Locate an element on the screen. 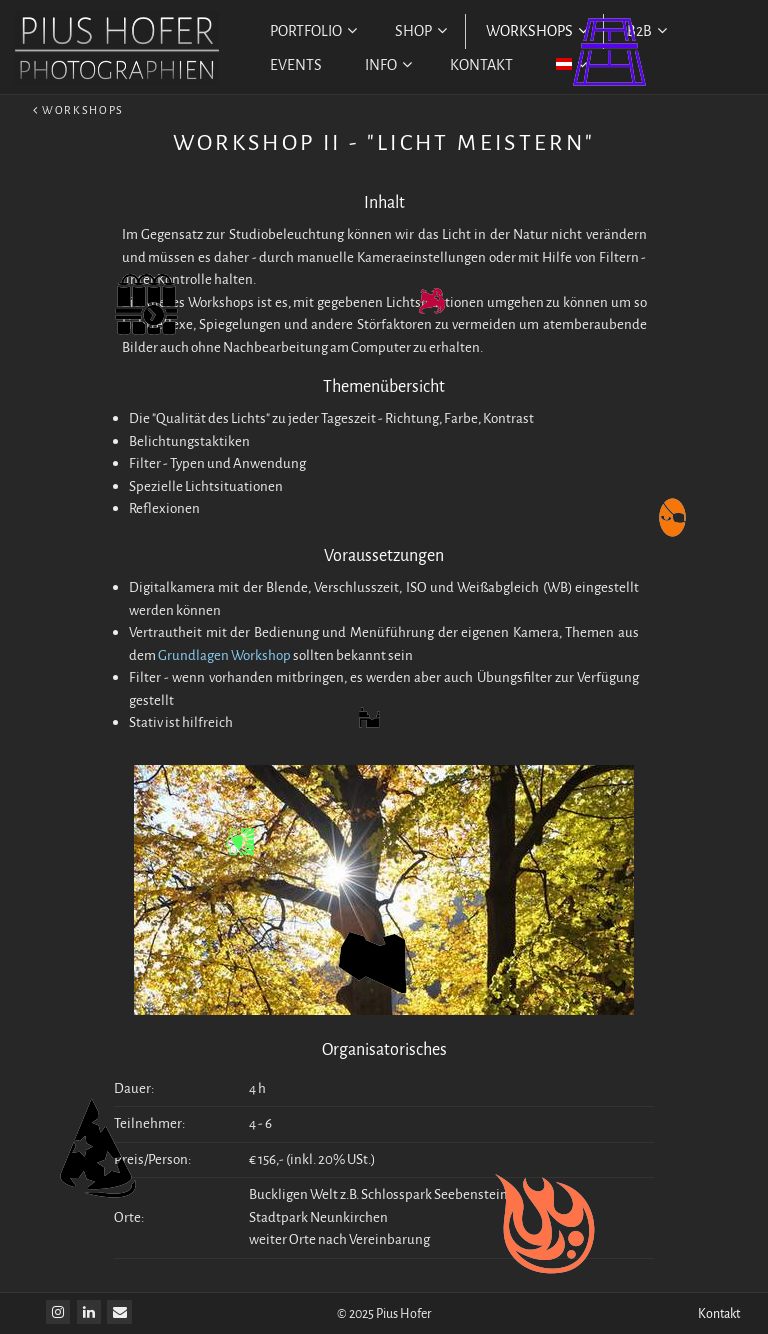 This screenshot has height=1334, width=768. ghost enemy or spirit character in a game is located at coordinates (432, 301).